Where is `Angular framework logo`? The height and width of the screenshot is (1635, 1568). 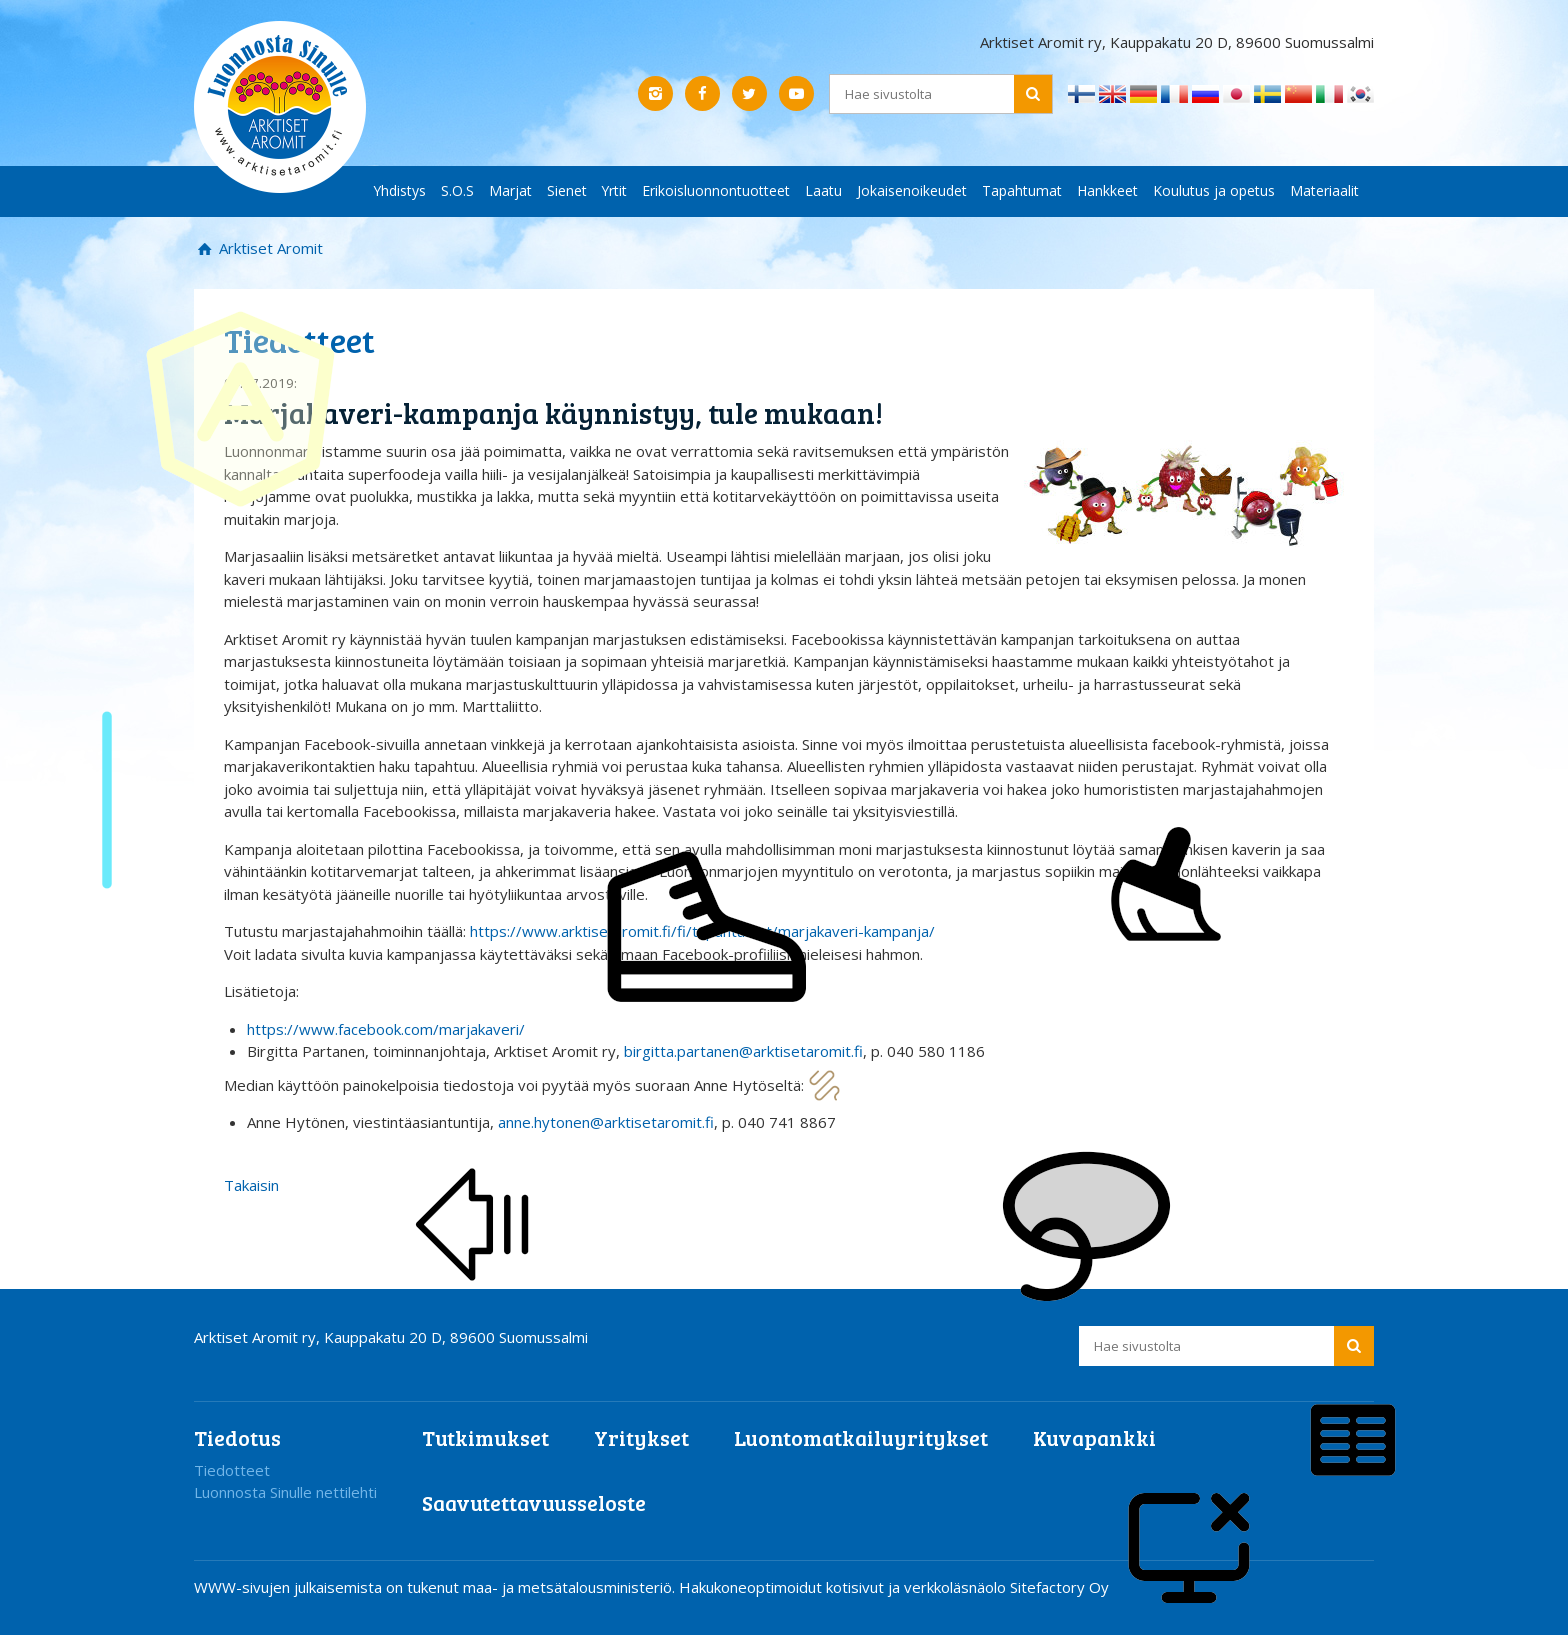 Angular framework logo is located at coordinates (240, 405).